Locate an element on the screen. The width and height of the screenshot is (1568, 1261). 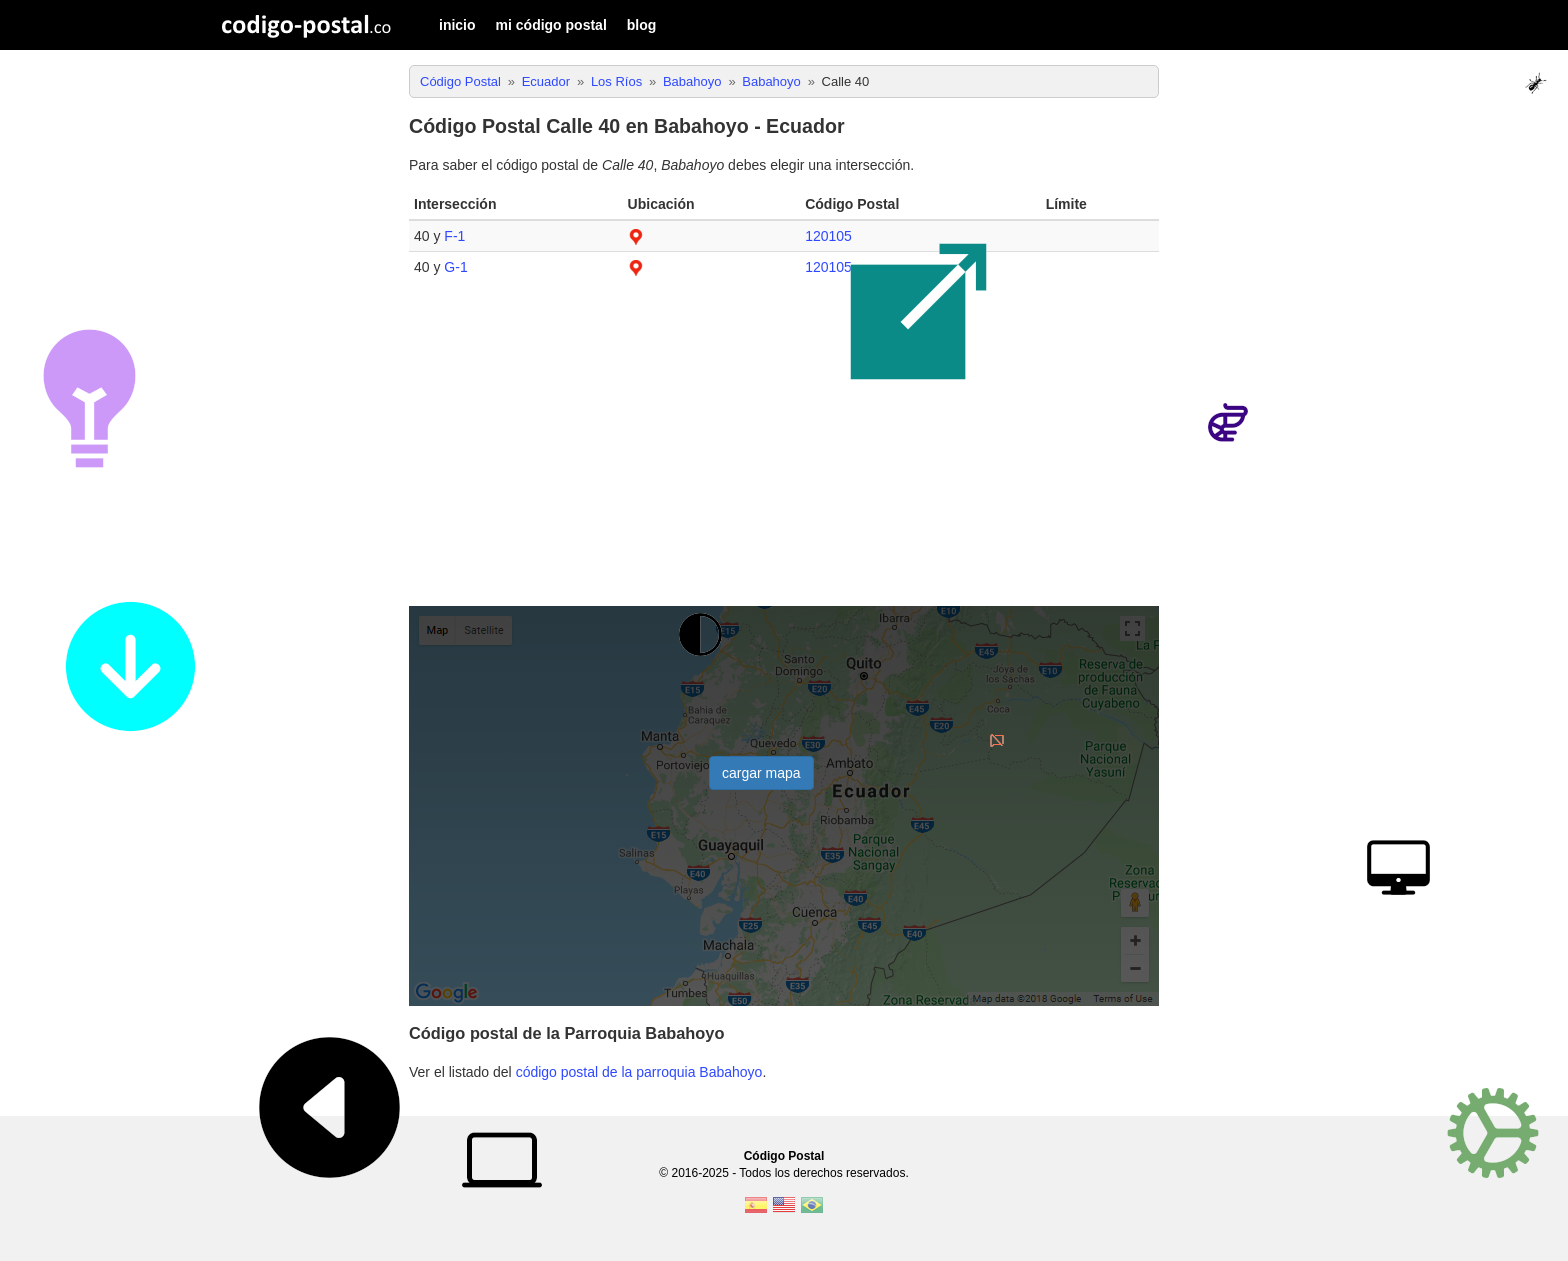
access settings is located at coordinates (1493, 1133).